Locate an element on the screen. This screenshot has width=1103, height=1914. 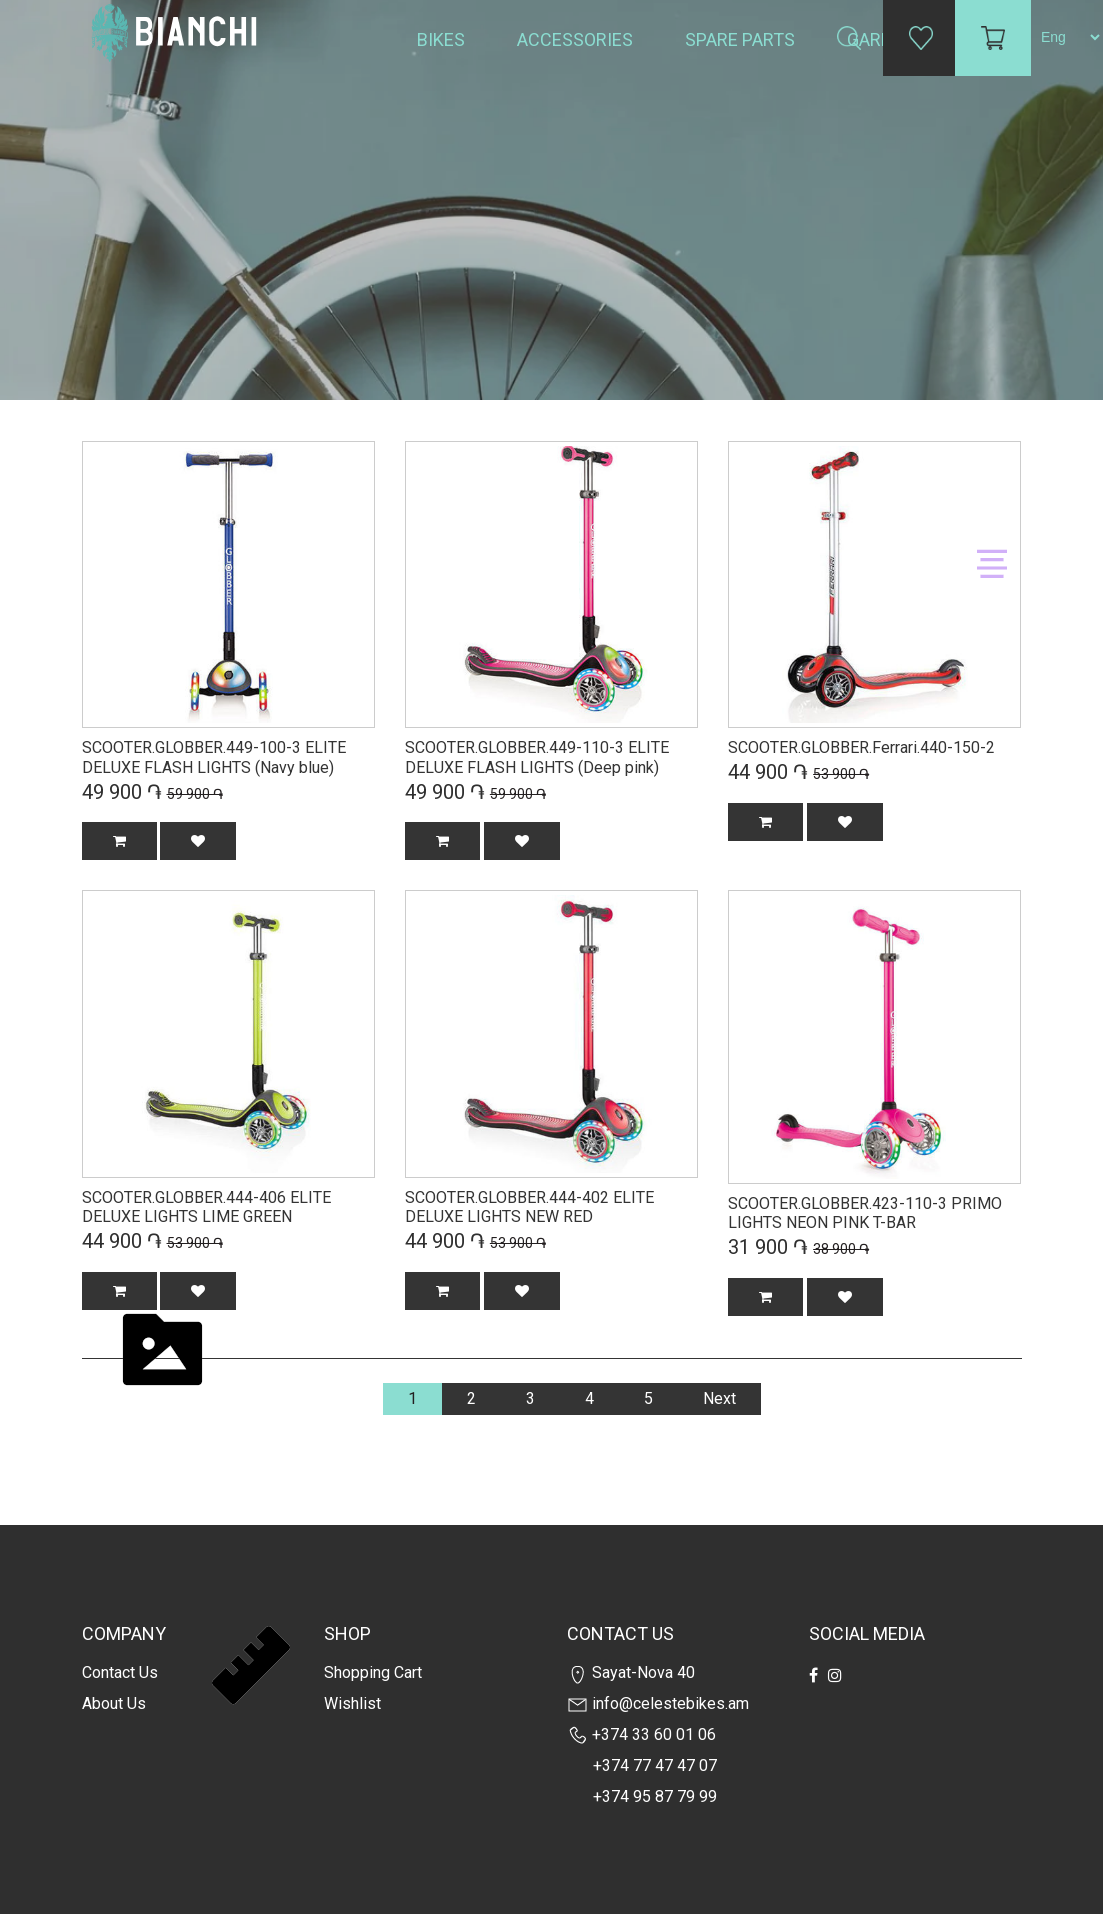
open photo gallery folder is located at coordinates (162, 1349).